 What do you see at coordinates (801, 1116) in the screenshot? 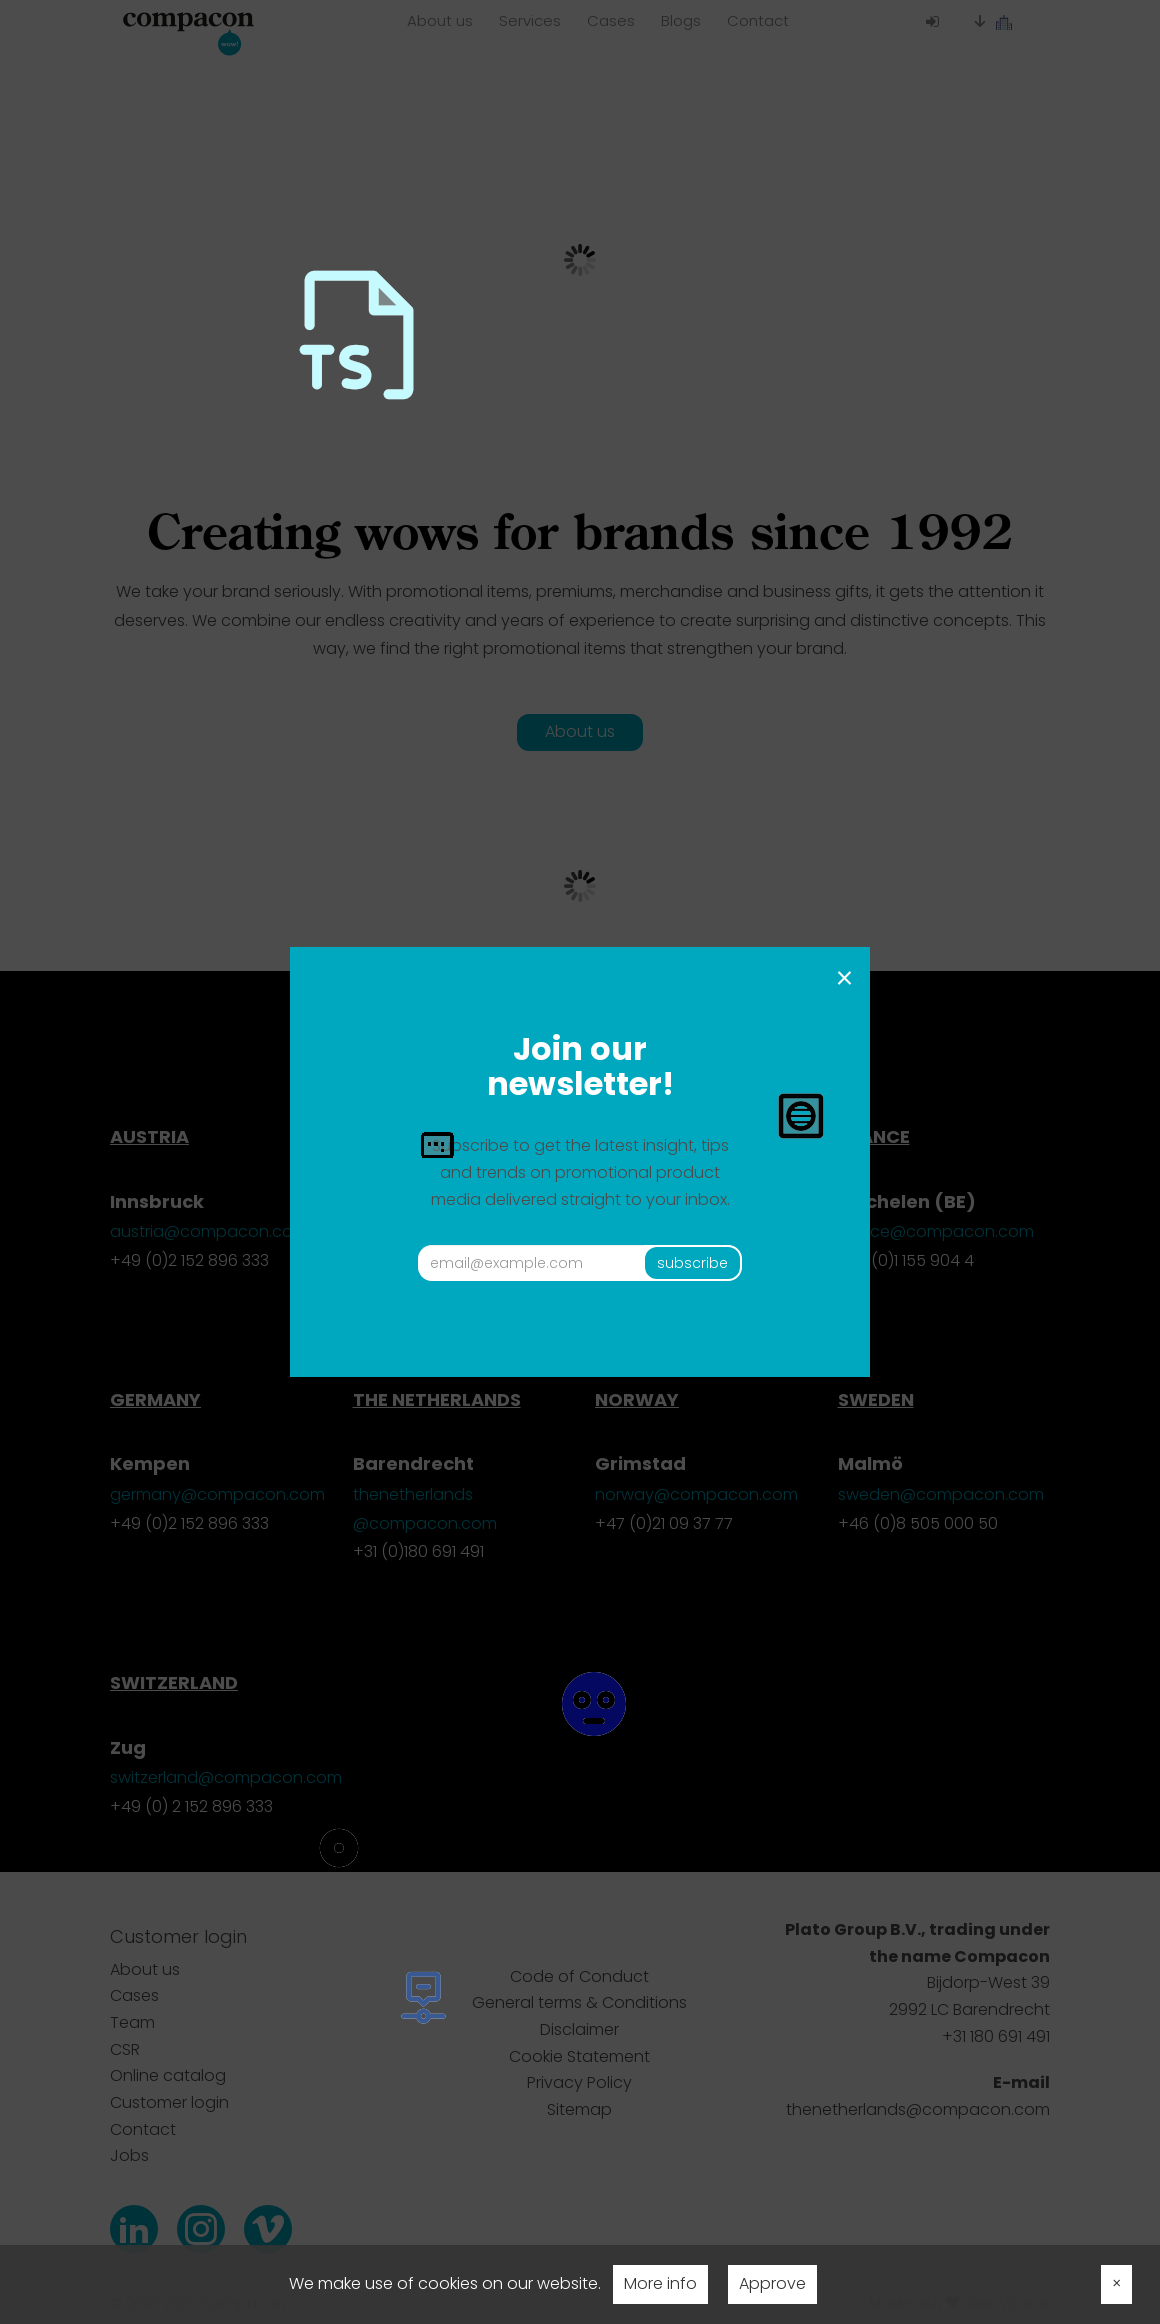
I see `access heating, ventilation, and air conditioning controls` at bounding box center [801, 1116].